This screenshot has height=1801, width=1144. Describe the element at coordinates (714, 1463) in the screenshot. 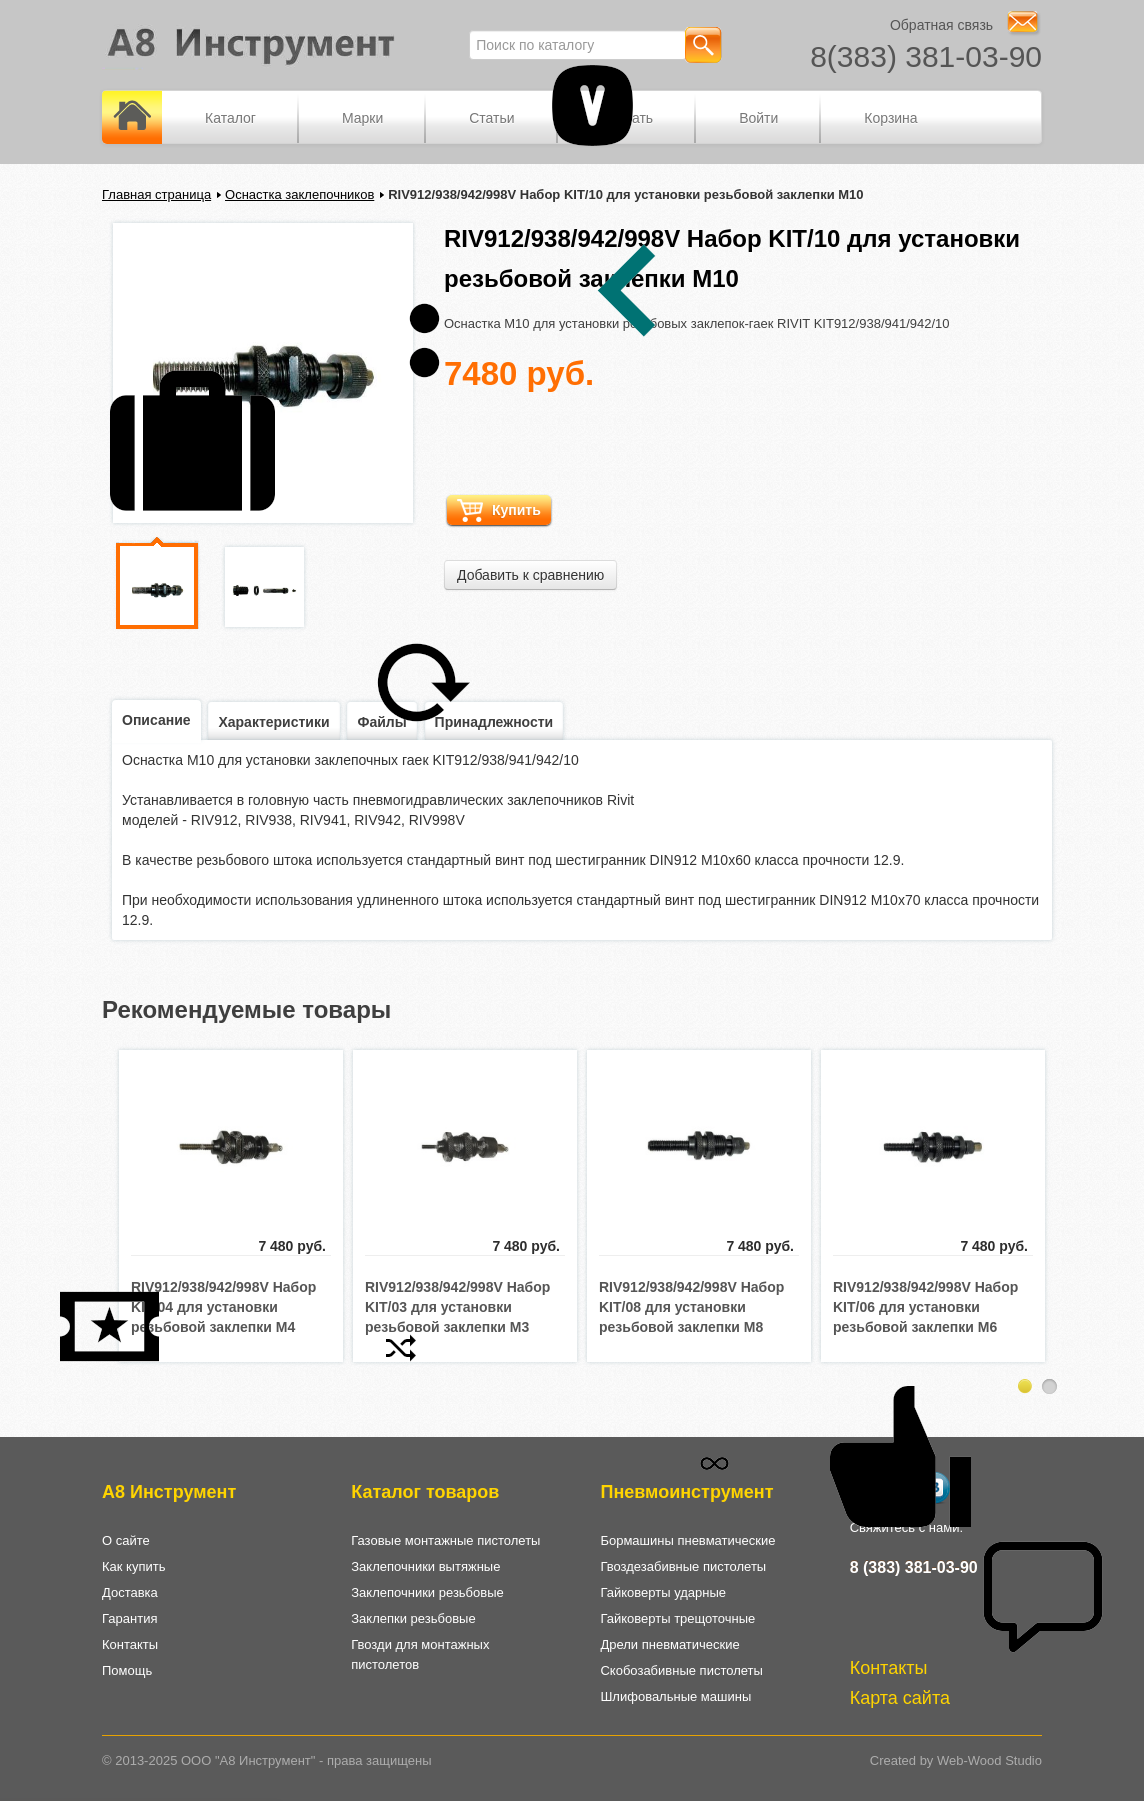

I see `indicates unlimited or infinite content` at that location.